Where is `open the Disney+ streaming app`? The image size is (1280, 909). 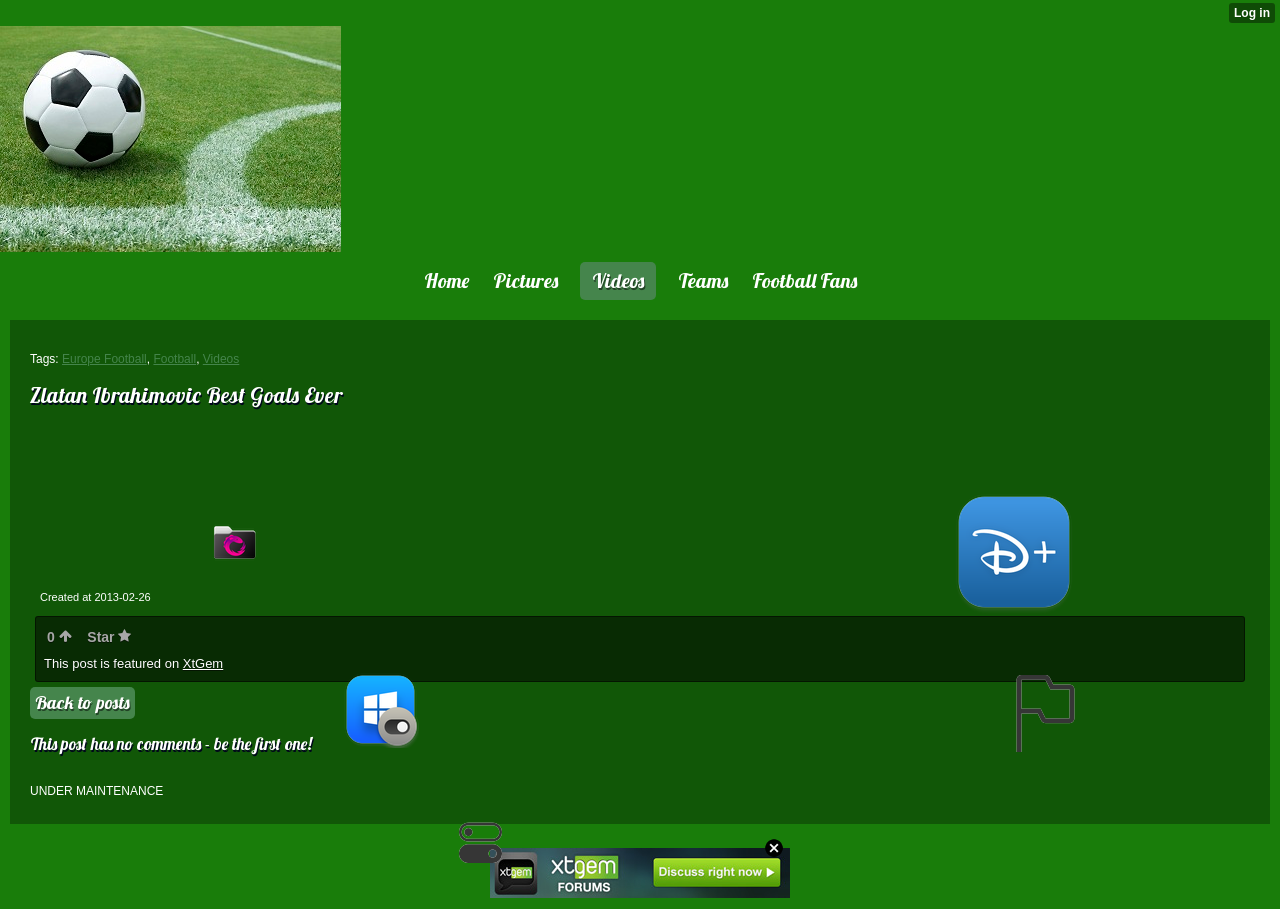
open the Disney+ streaming app is located at coordinates (1014, 552).